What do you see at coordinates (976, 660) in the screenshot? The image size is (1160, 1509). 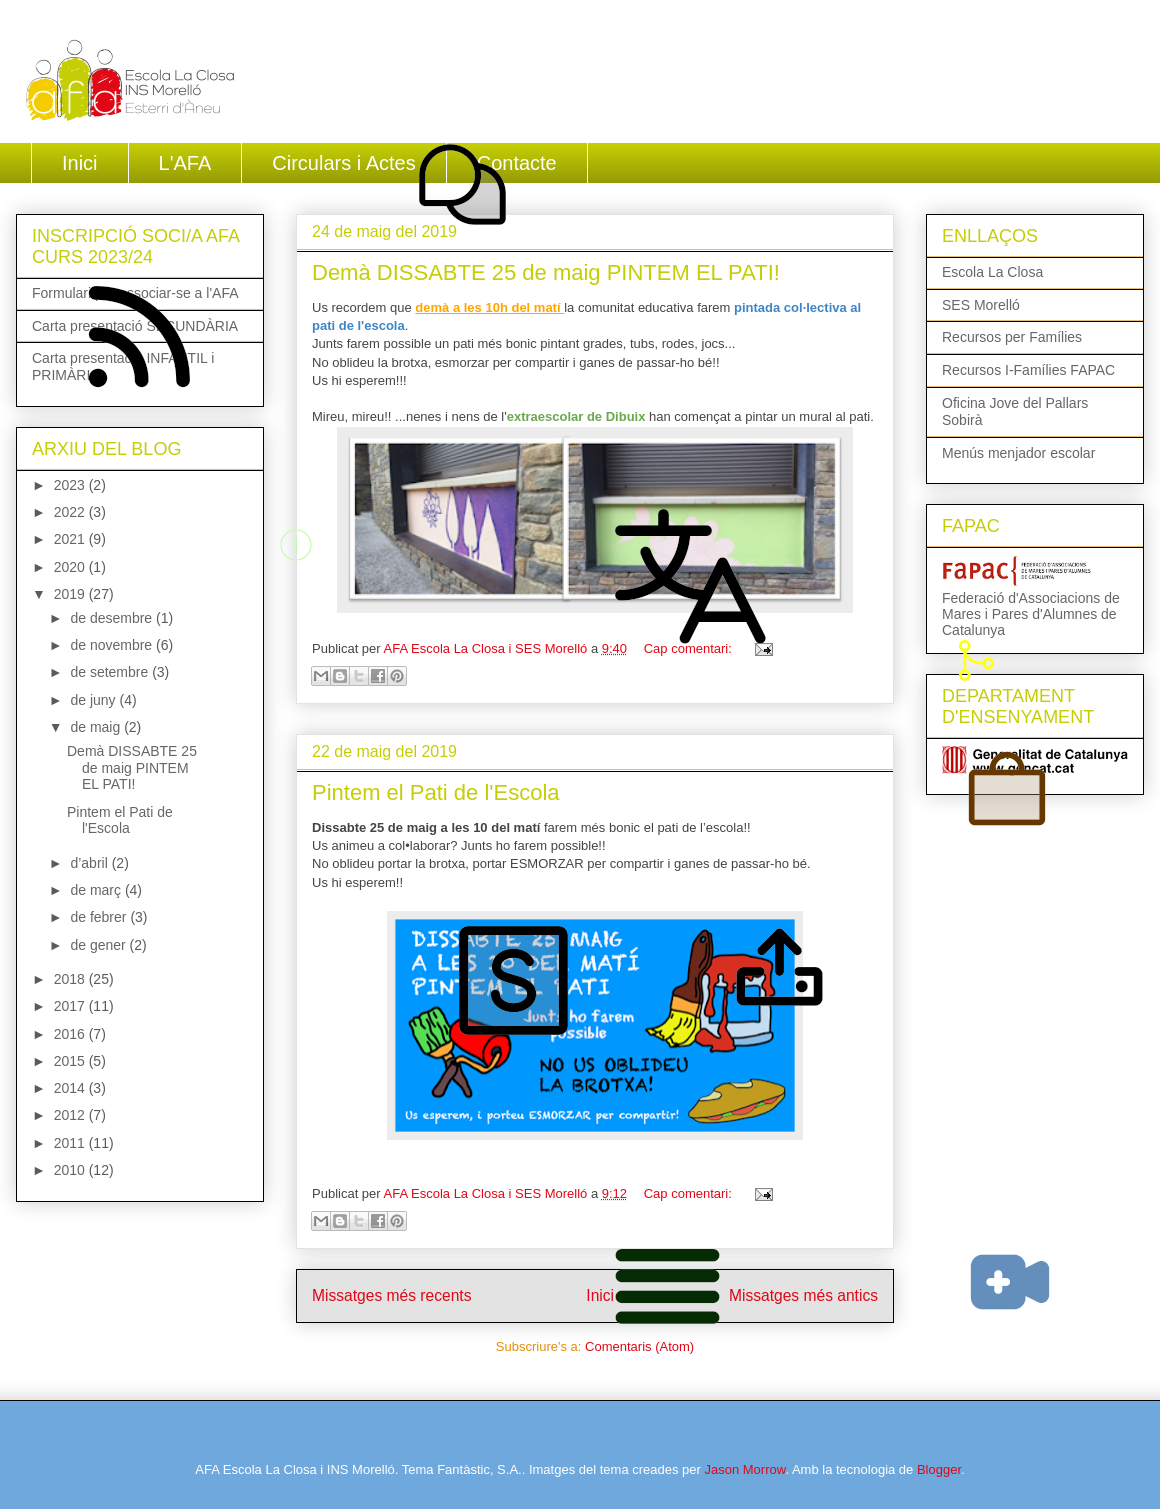 I see `merge branches in version control` at bounding box center [976, 660].